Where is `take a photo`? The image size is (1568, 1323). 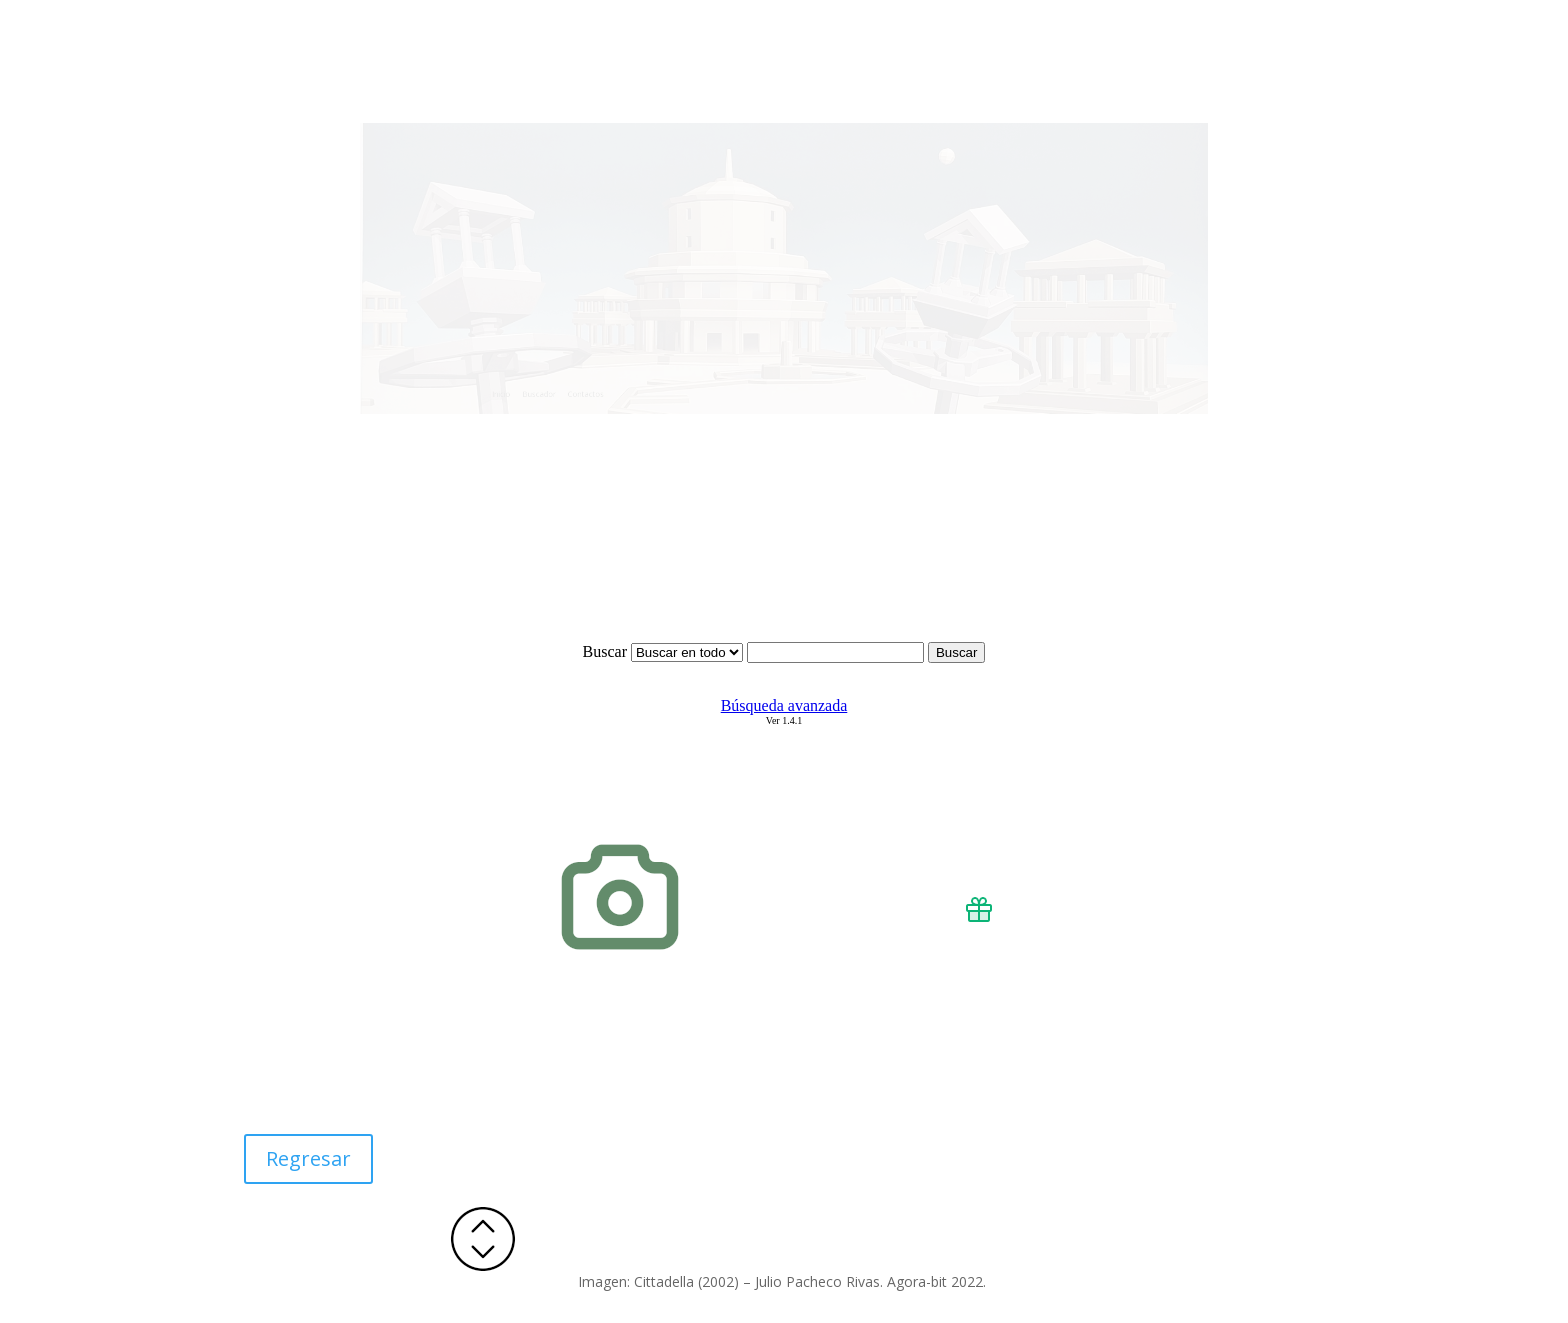 take a photo is located at coordinates (620, 897).